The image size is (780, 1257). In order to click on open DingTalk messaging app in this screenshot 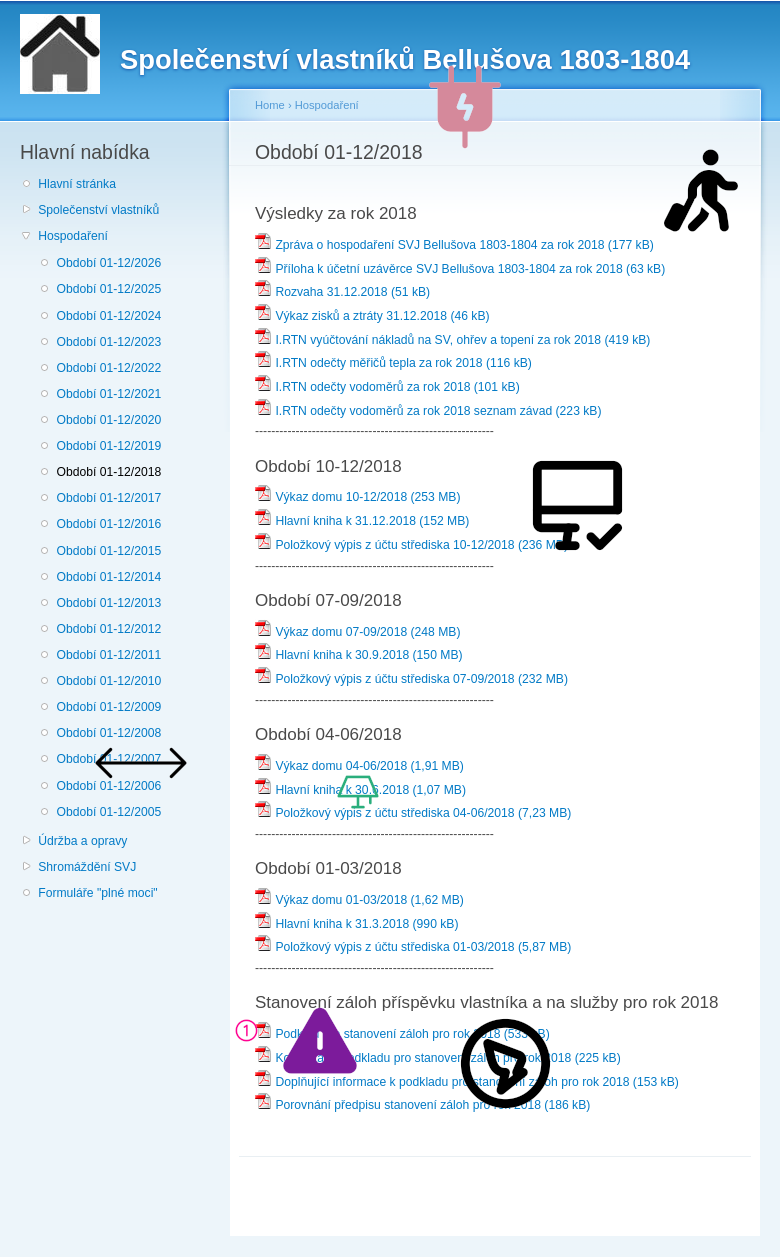, I will do `click(505, 1063)`.